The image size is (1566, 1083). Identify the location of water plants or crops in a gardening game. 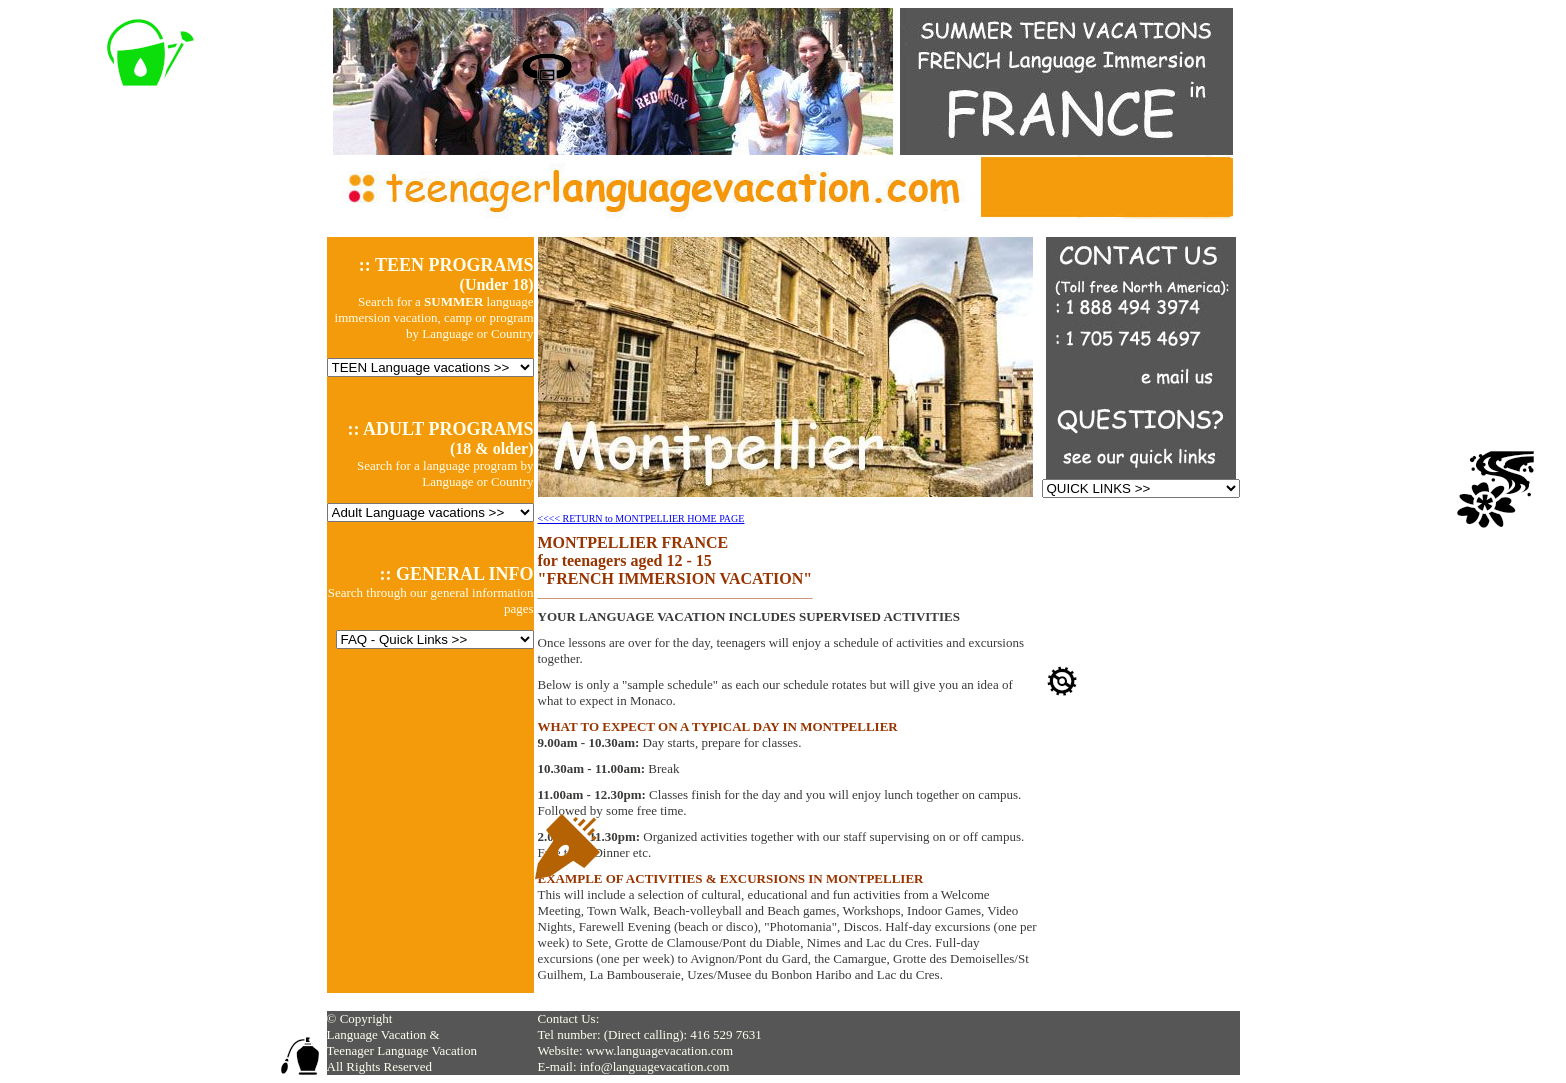
(150, 52).